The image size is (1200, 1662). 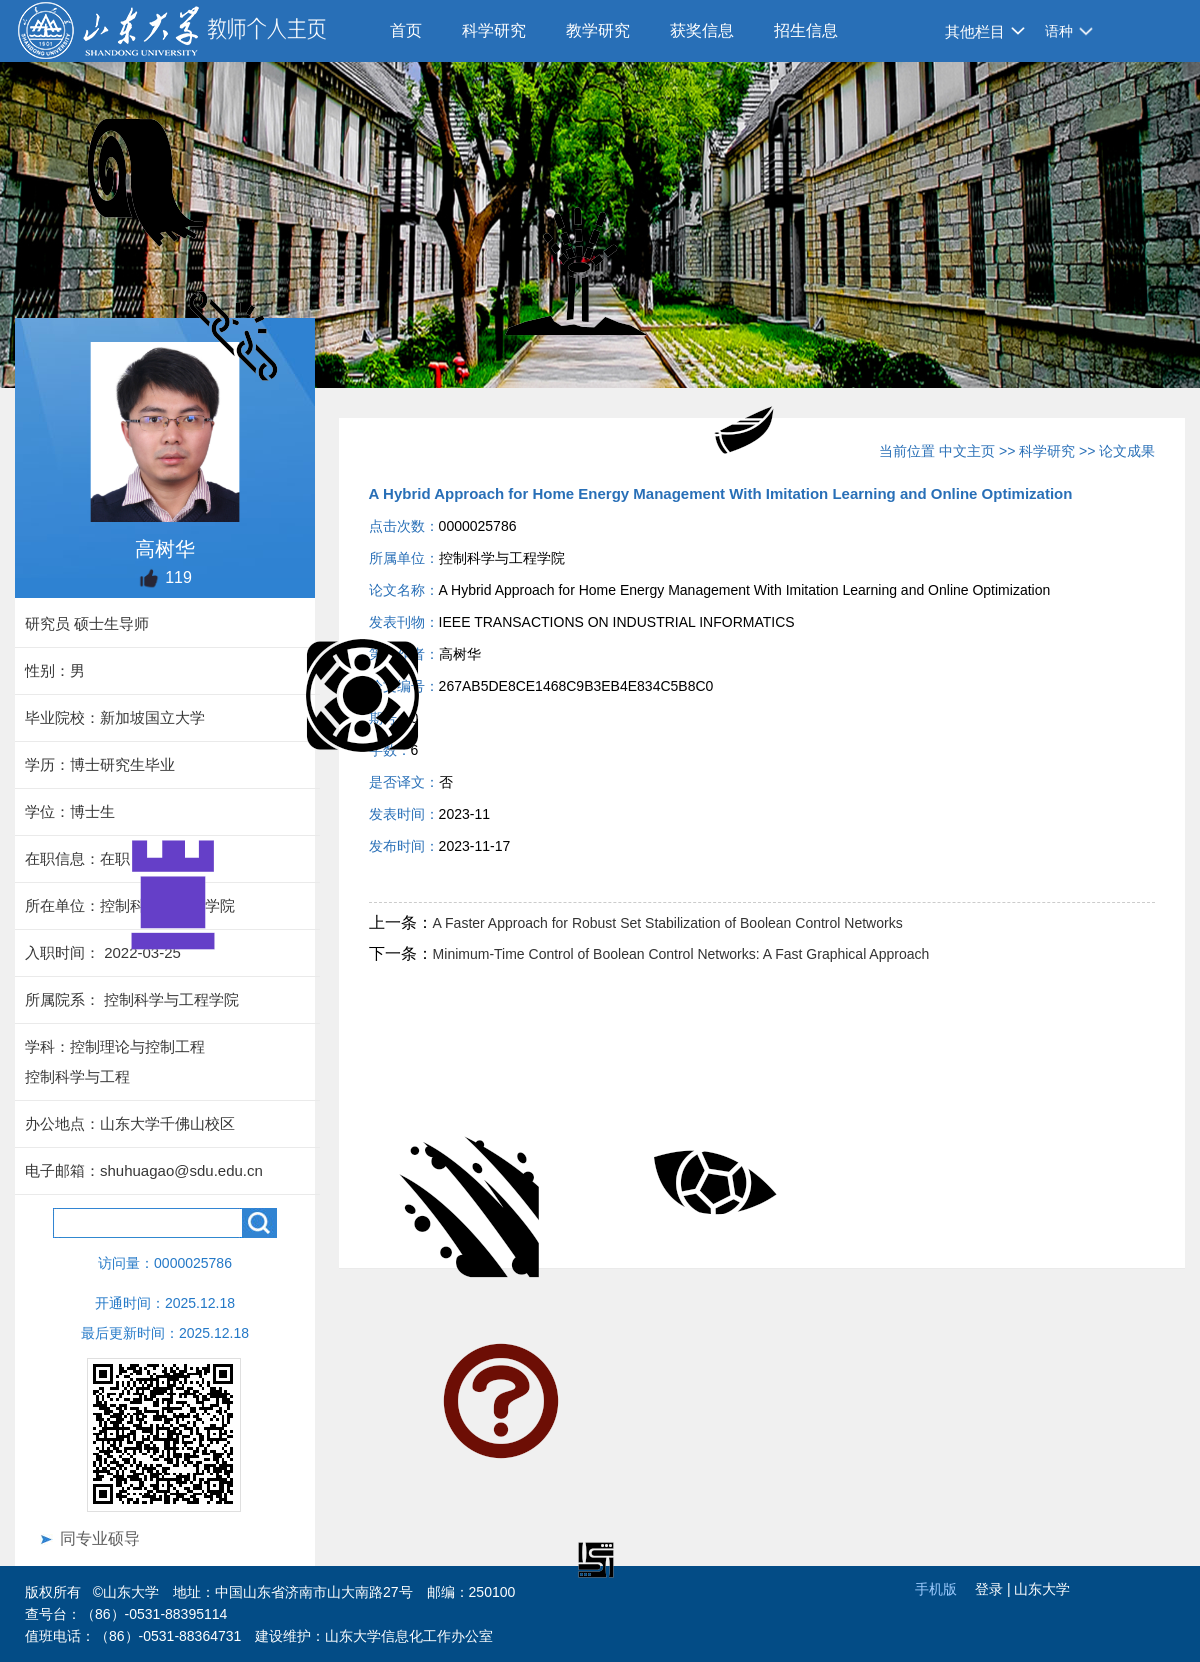 What do you see at coordinates (468, 1206) in the screenshot?
I see `indicates a violent attack or slash action` at bounding box center [468, 1206].